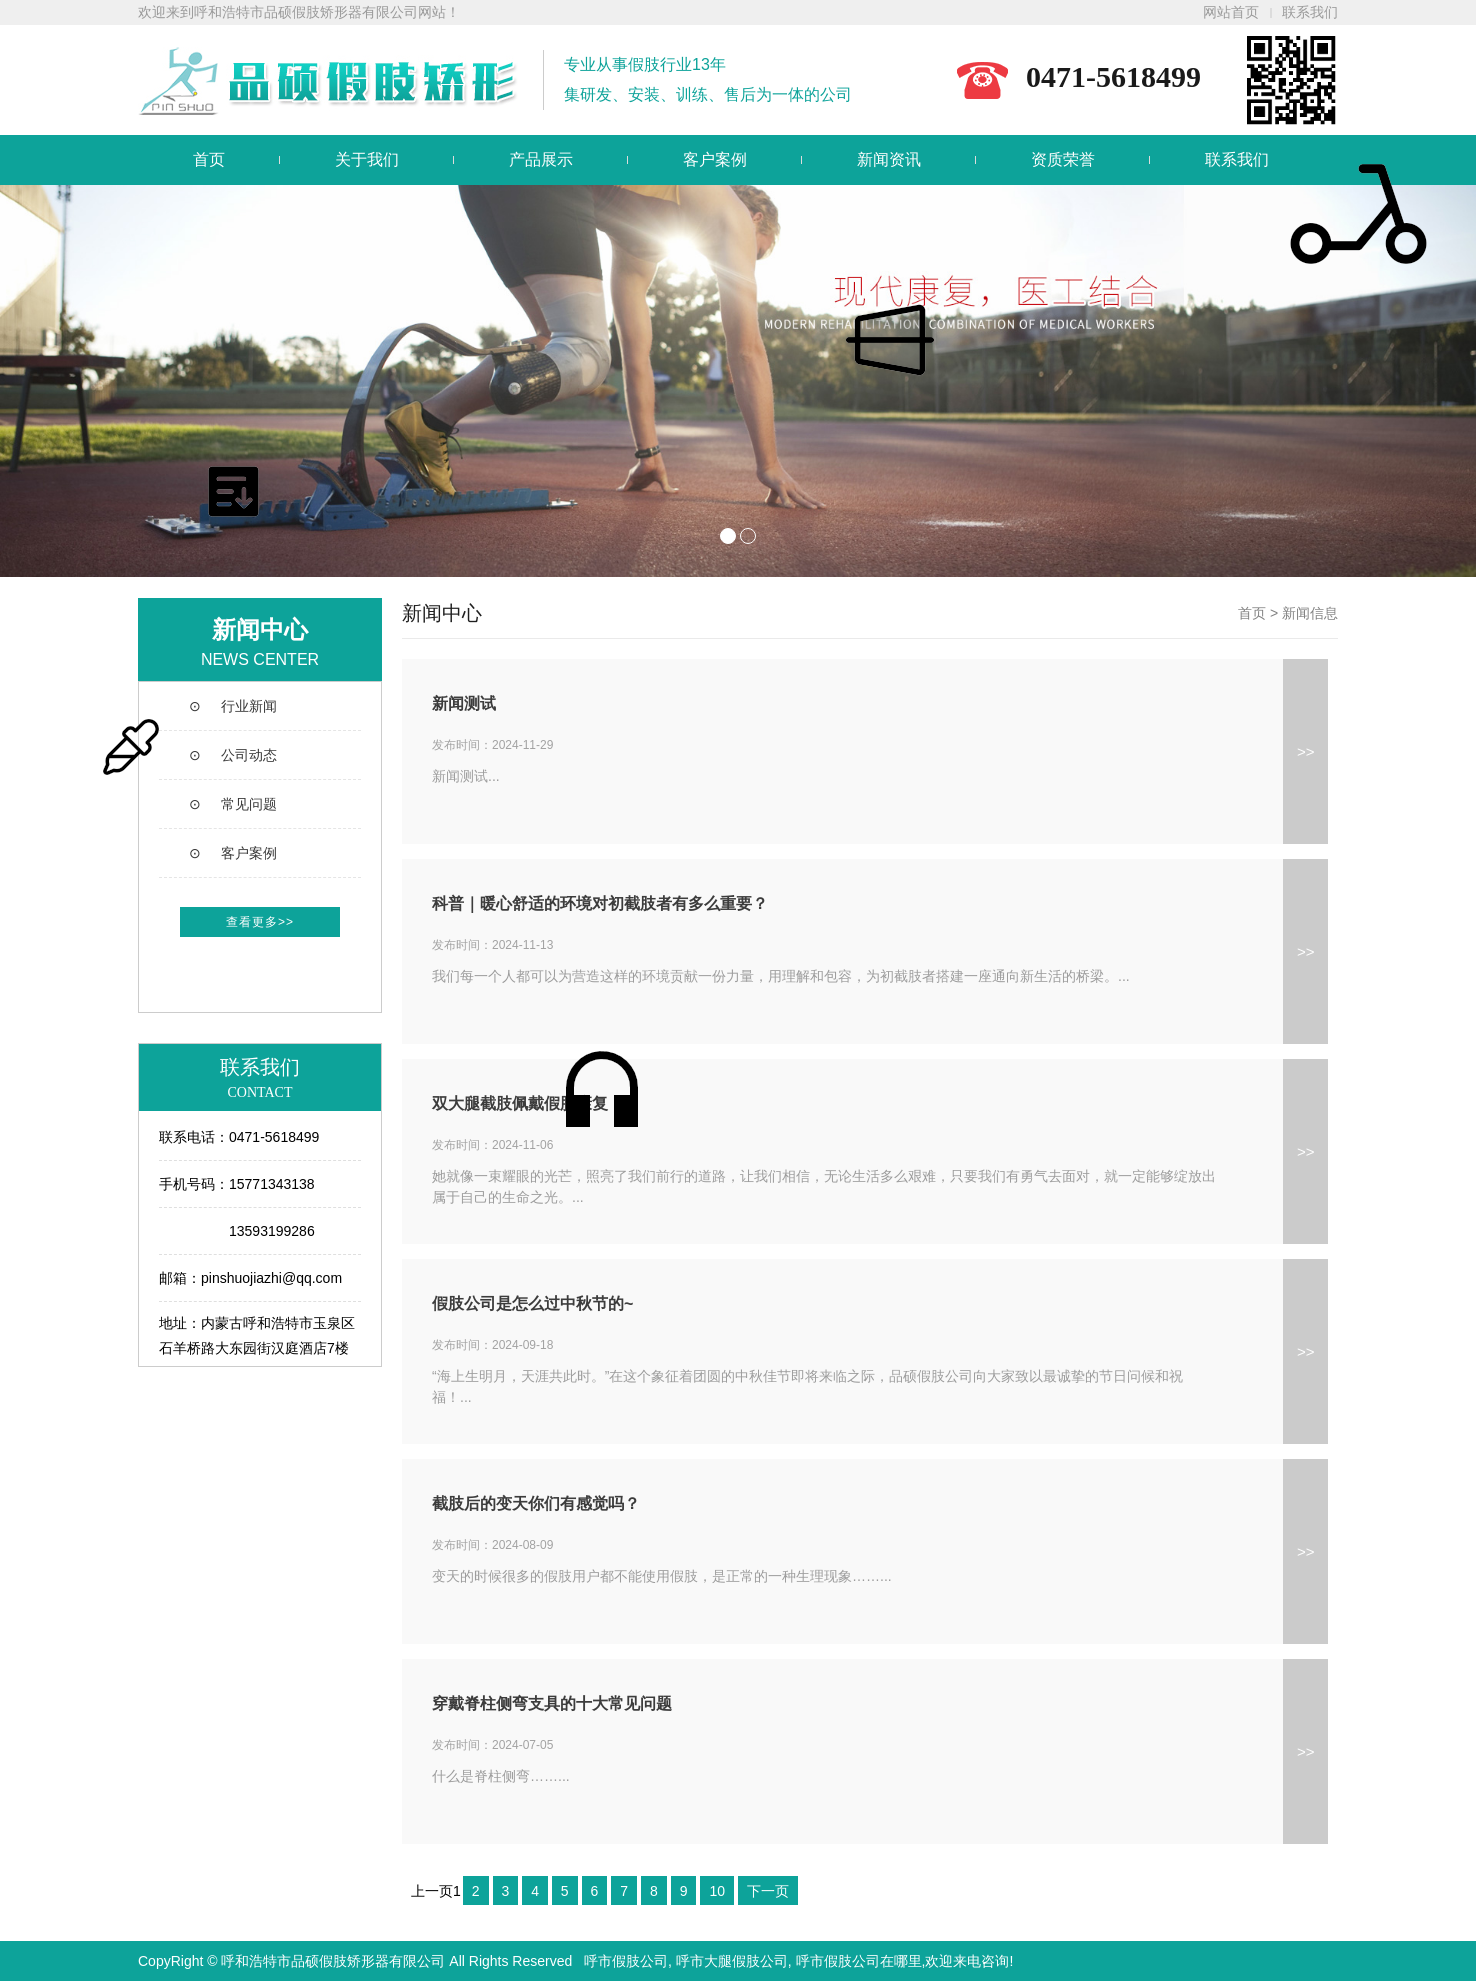  I want to click on adjust perspective or viewing angle, so click(890, 340).